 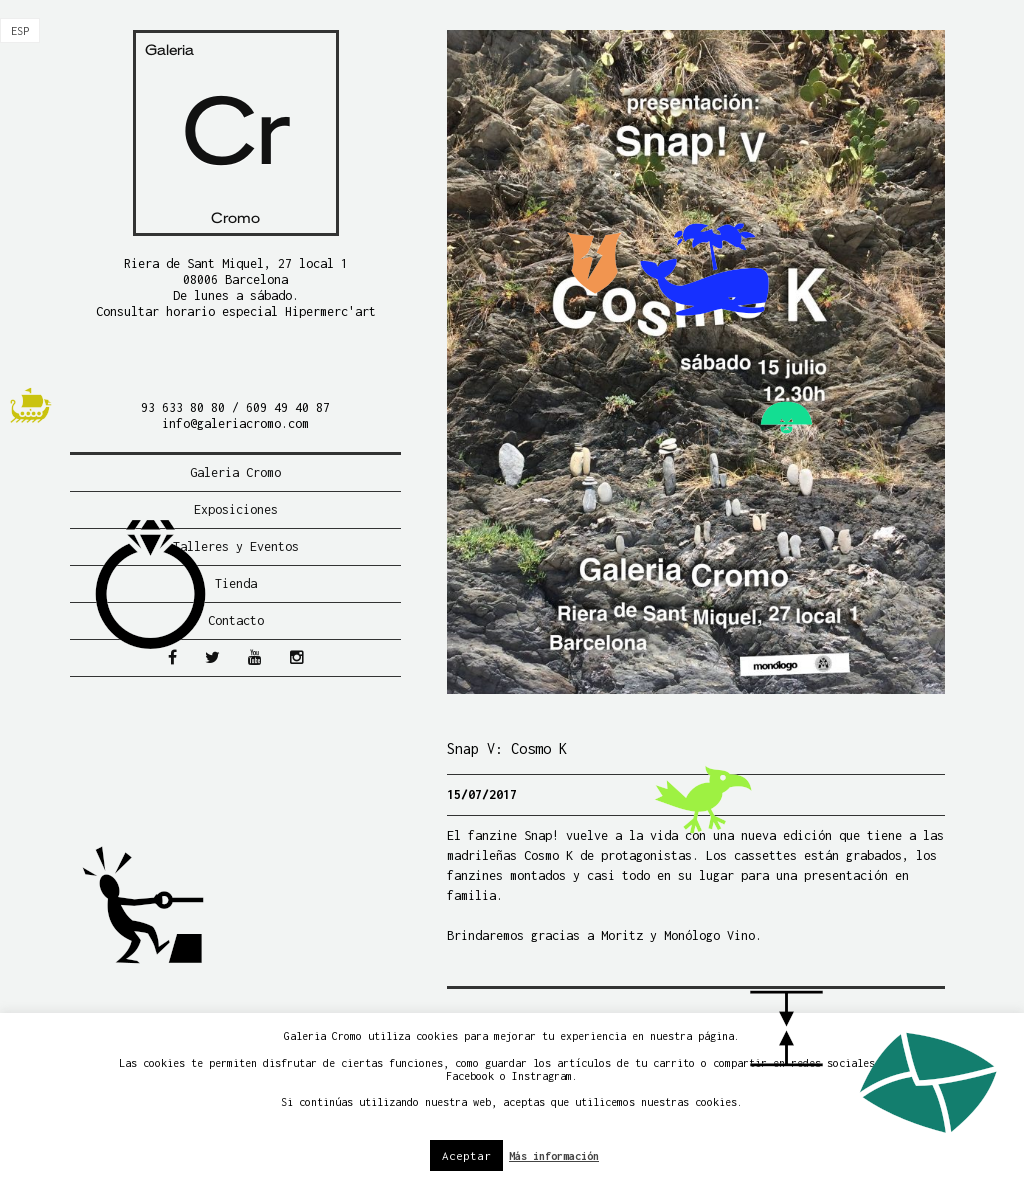 What do you see at coordinates (144, 901) in the screenshot?
I see `pull or drag an object` at bounding box center [144, 901].